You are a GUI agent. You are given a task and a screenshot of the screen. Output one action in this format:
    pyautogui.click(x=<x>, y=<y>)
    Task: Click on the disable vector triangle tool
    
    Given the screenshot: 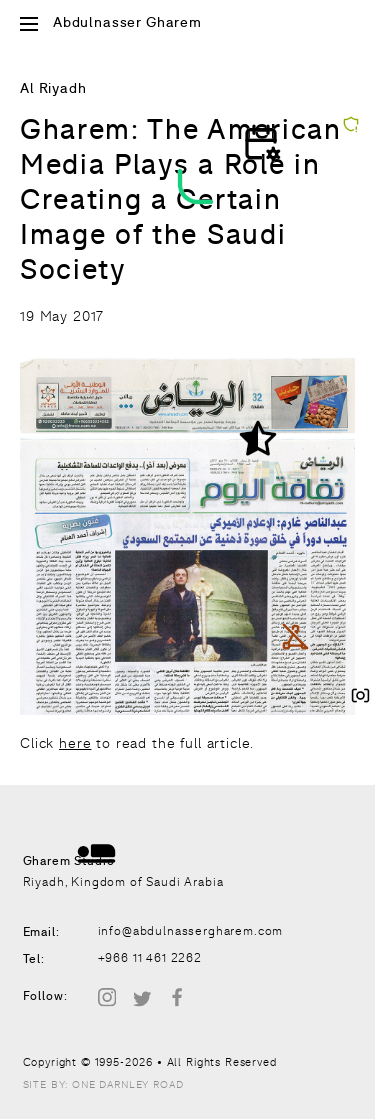 What is the action you would take?
    pyautogui.click(x=295, y=636)
    